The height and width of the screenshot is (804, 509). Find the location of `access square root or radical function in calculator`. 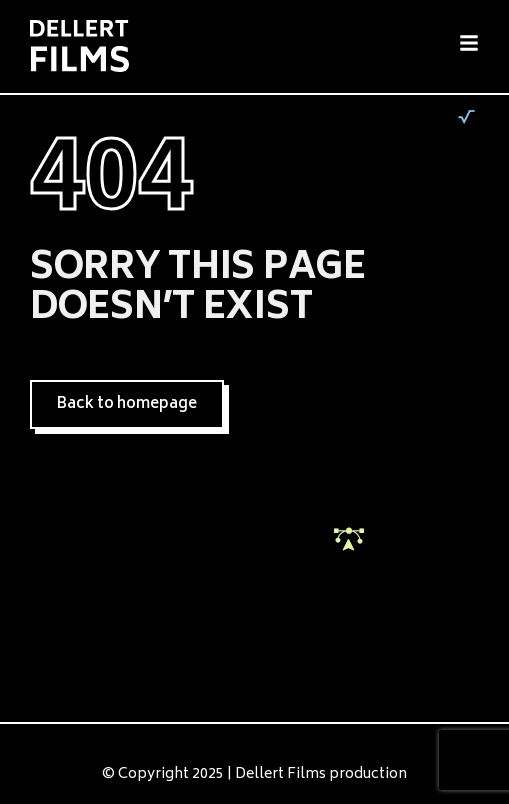

access square root or radical function in calculator is located at coordinates (466, 116).